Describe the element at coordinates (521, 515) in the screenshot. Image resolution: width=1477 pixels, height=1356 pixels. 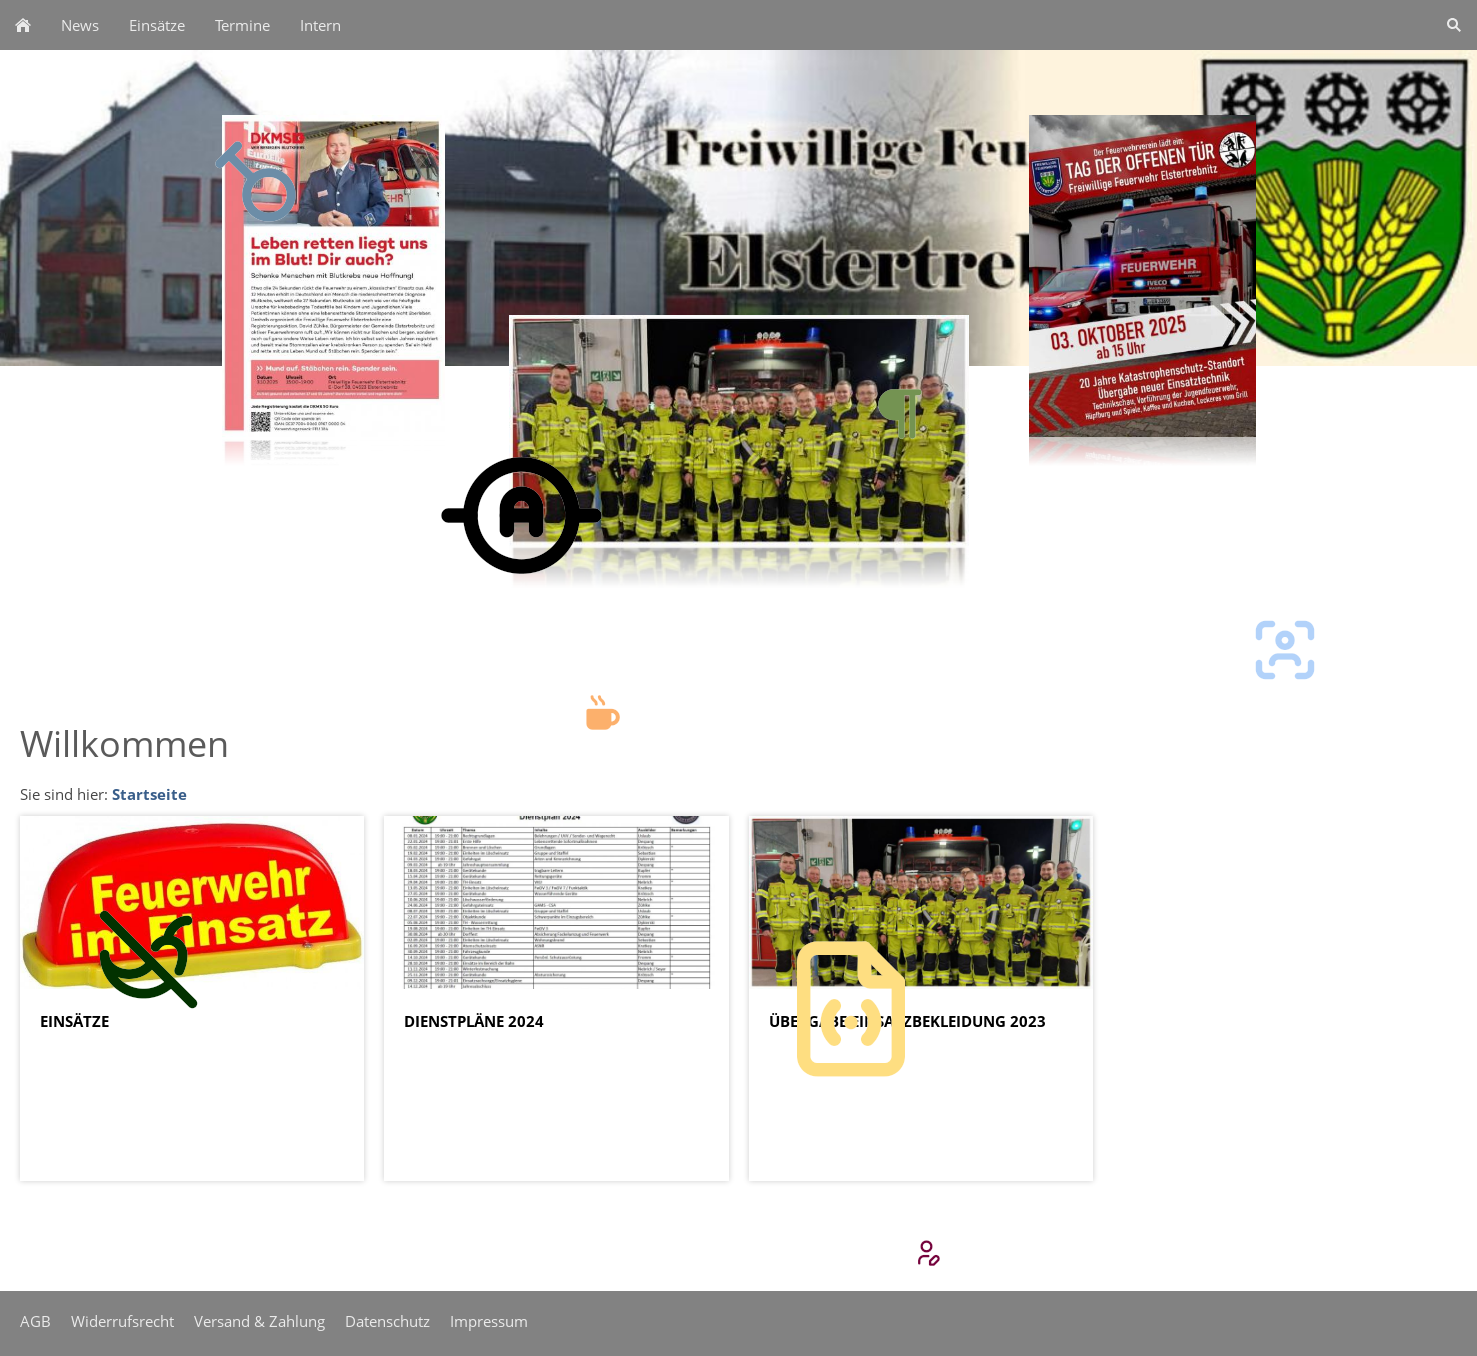
I see `ammeter symbol for circuit diagrams` at that location.